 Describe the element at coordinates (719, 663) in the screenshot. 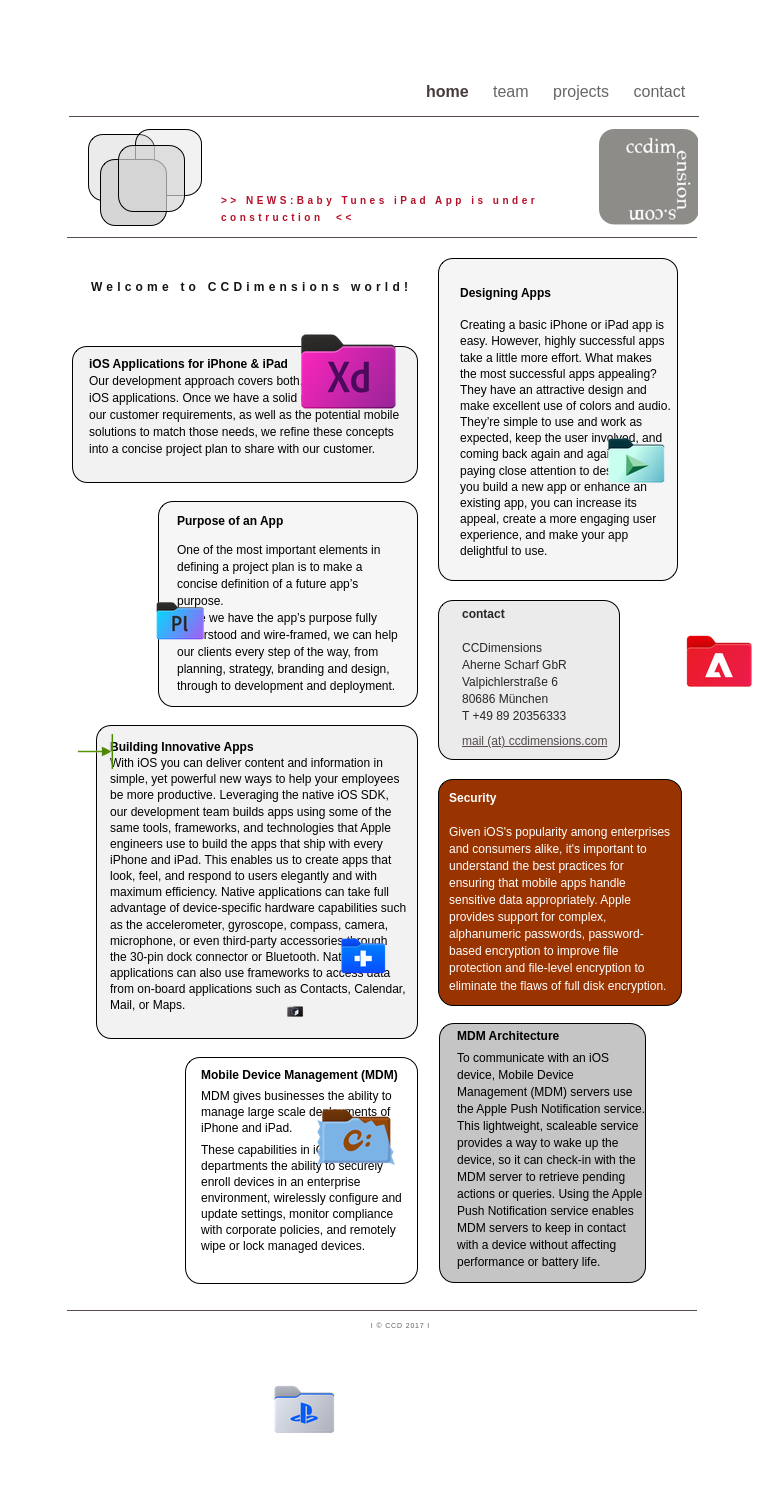

I see `open adobe application files folder` at that location.